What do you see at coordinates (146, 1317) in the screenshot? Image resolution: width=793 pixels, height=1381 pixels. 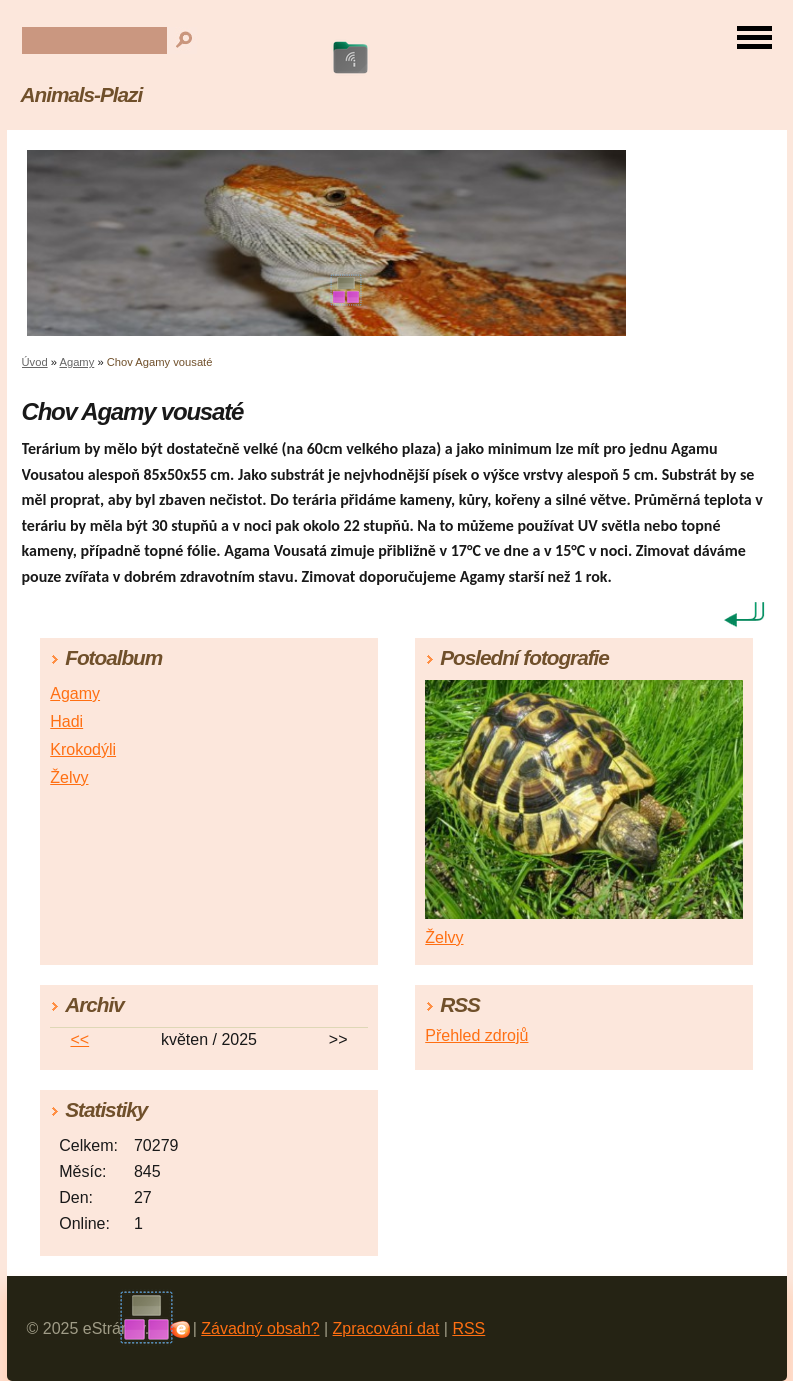 I see `select all items in the current view` at bounding box center [146, 1317].